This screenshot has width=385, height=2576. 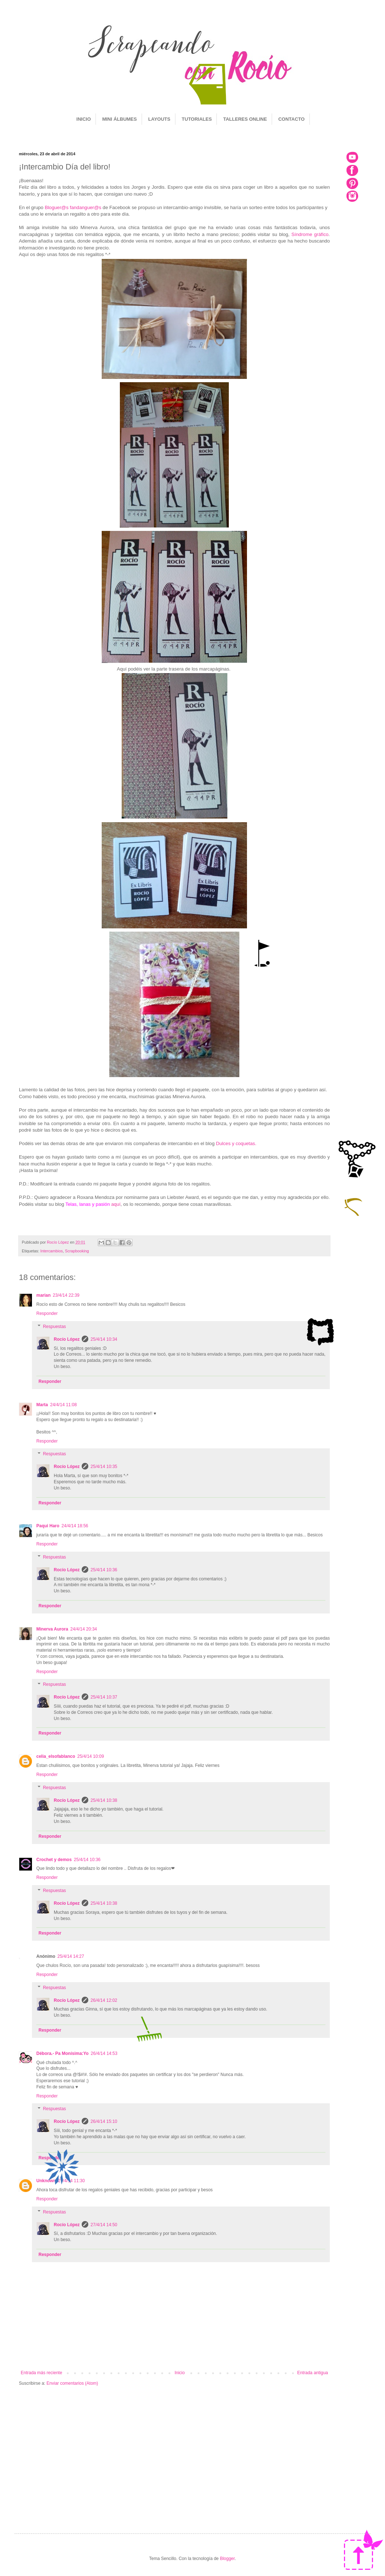 I want to click on select the scythe weapon or tool, so click(x=353, y=1207).